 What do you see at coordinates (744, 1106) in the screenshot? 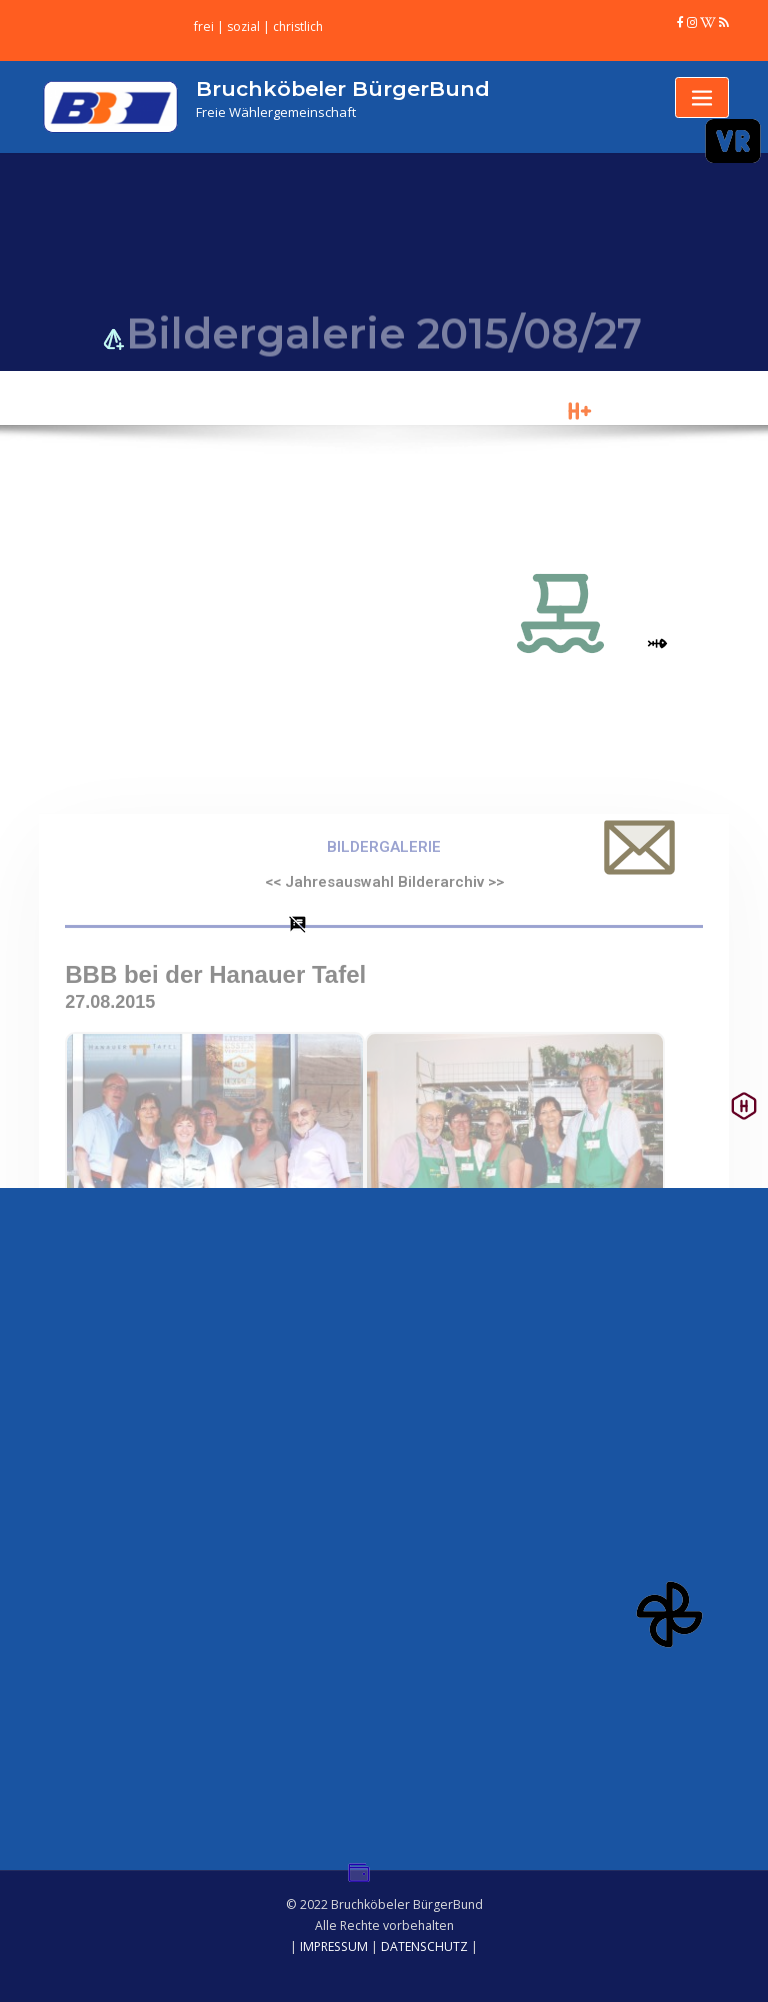
I see `indicates a hospital or medical facility` at bounding box center [744, 1106].